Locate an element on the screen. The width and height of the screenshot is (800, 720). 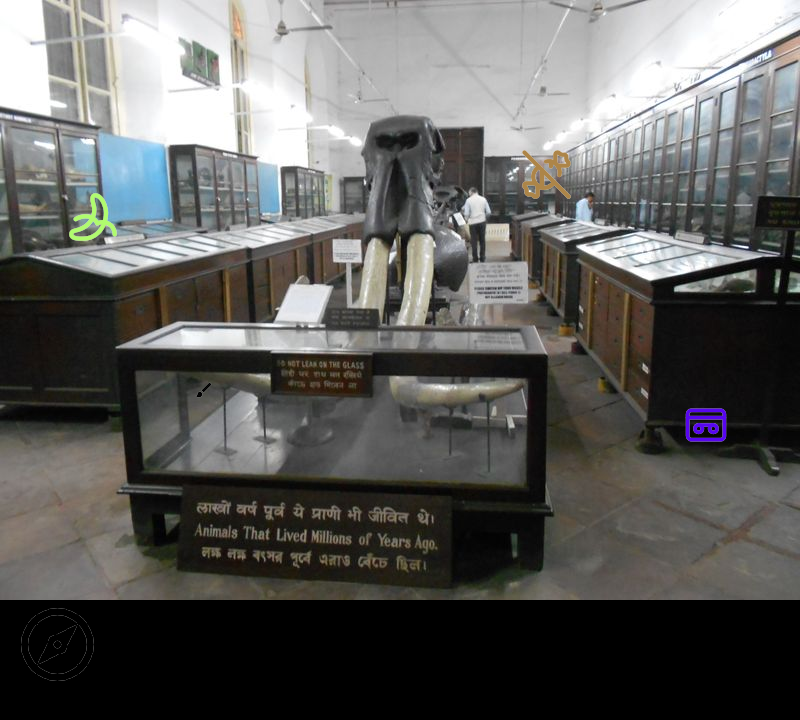
disable candy crush notifications is located at coordinates (546, 174).